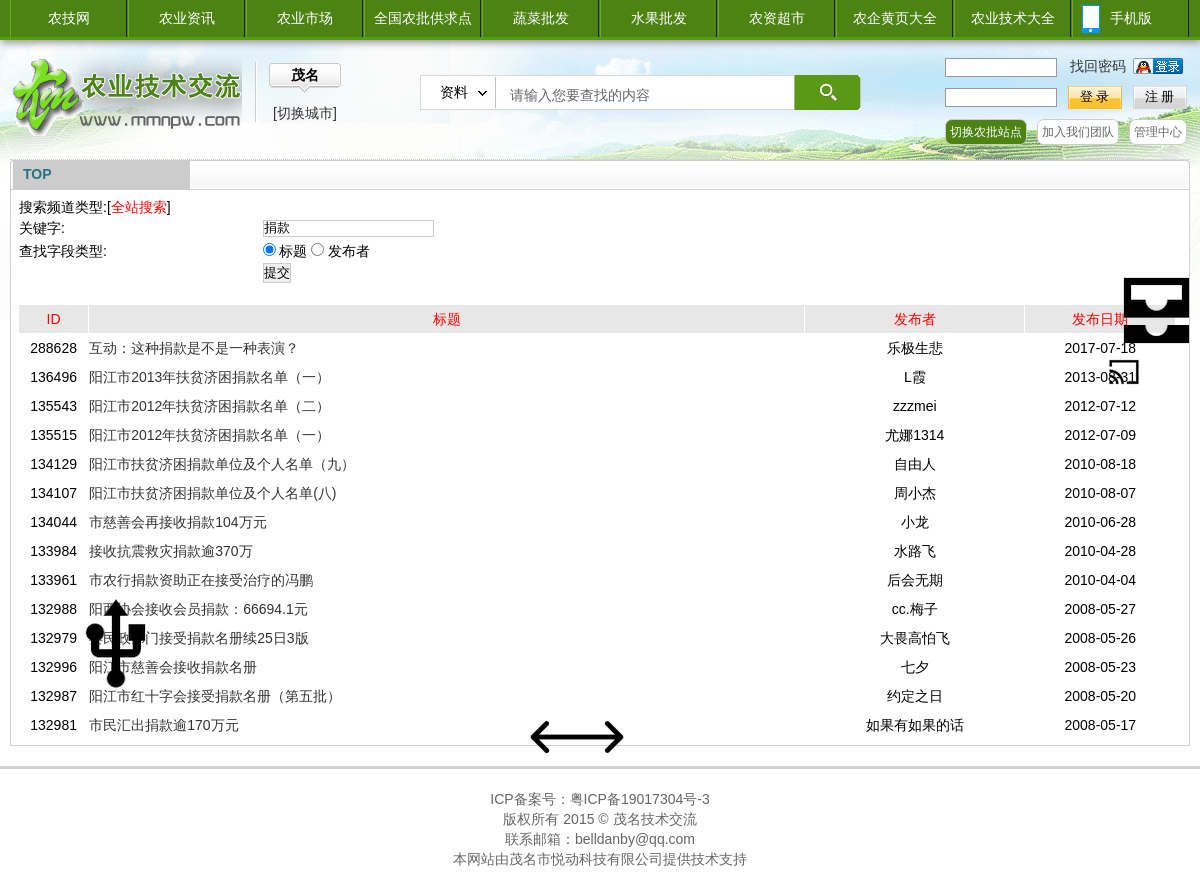  Describe the element at coordinates (577, 737) in the screenshot. I see `adjust horizontal spacing or width` at that location.